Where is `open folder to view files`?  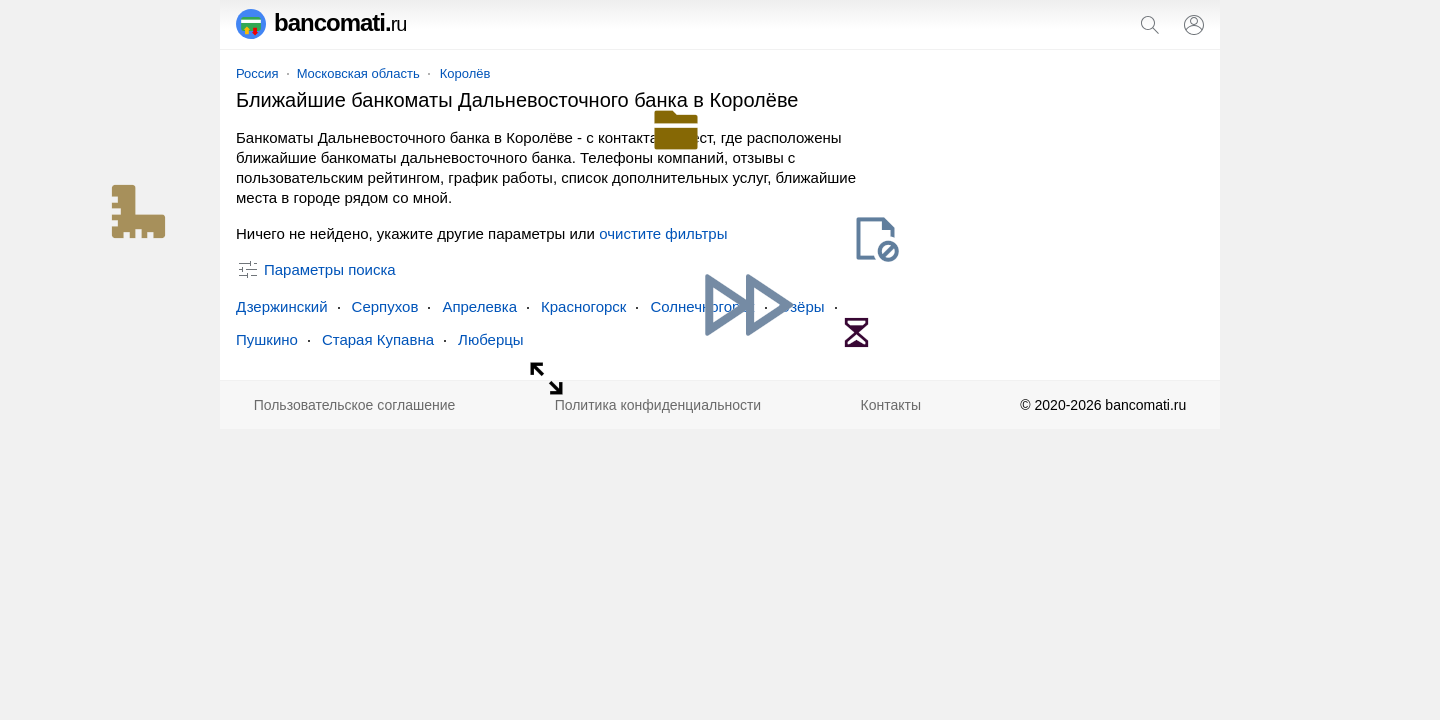 open folder to view files is located at coordinates (676, 130).